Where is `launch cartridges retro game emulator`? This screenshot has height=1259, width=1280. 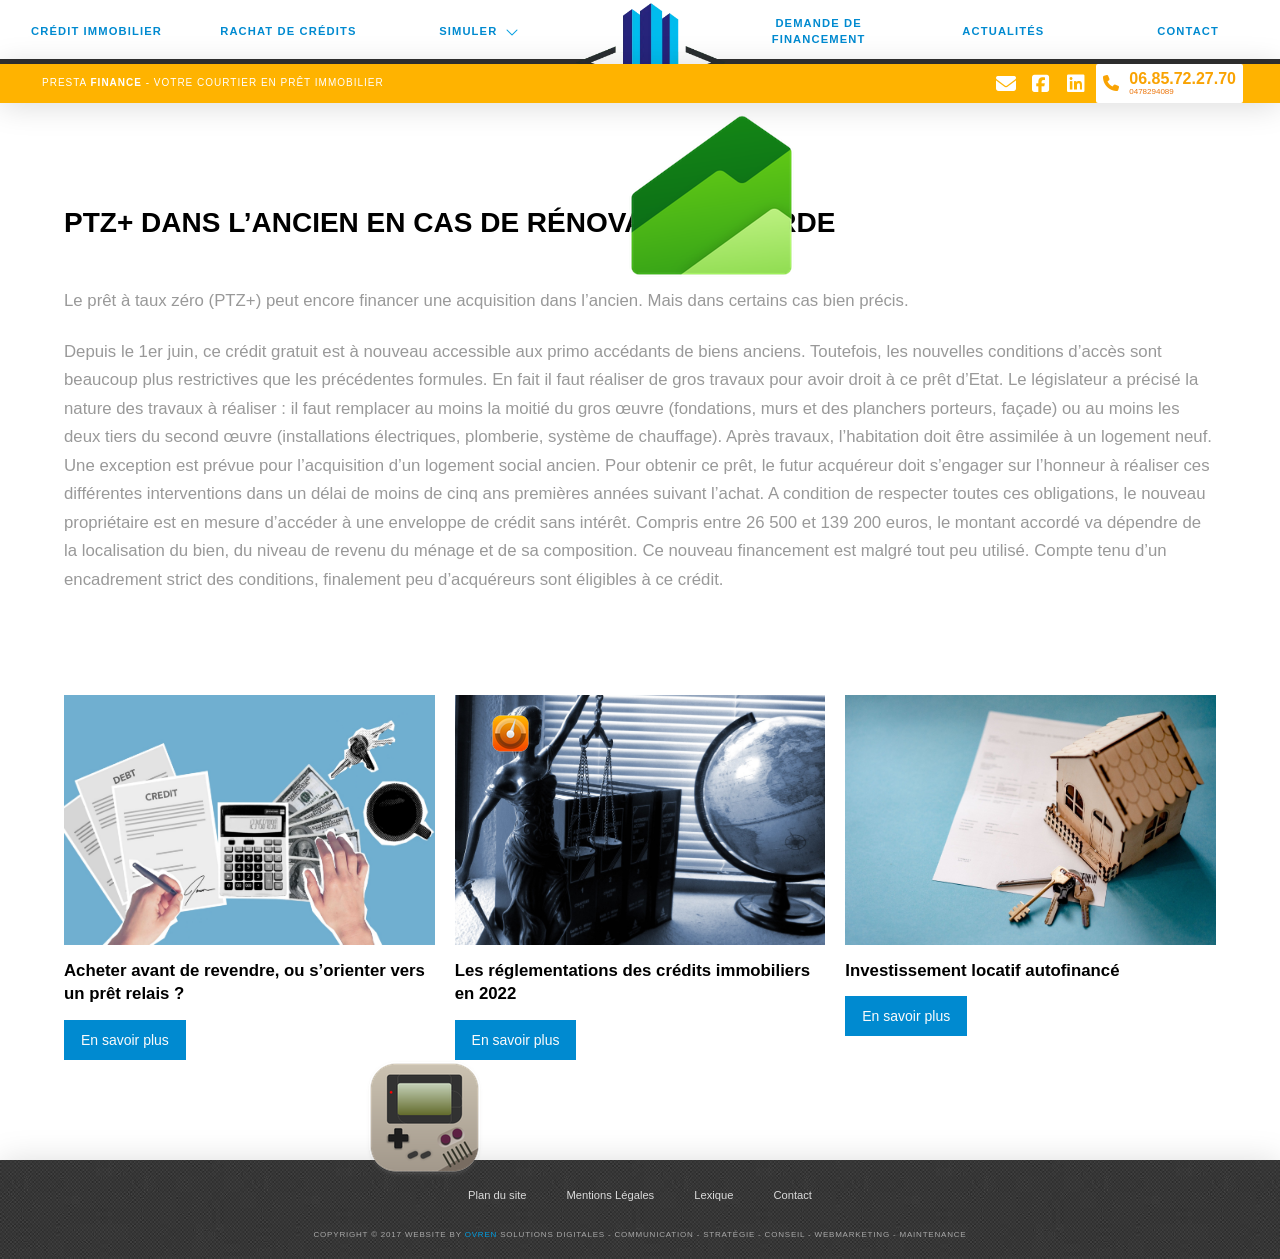
launch cartridges retro game emulator is located at coordinates (424, 1117).